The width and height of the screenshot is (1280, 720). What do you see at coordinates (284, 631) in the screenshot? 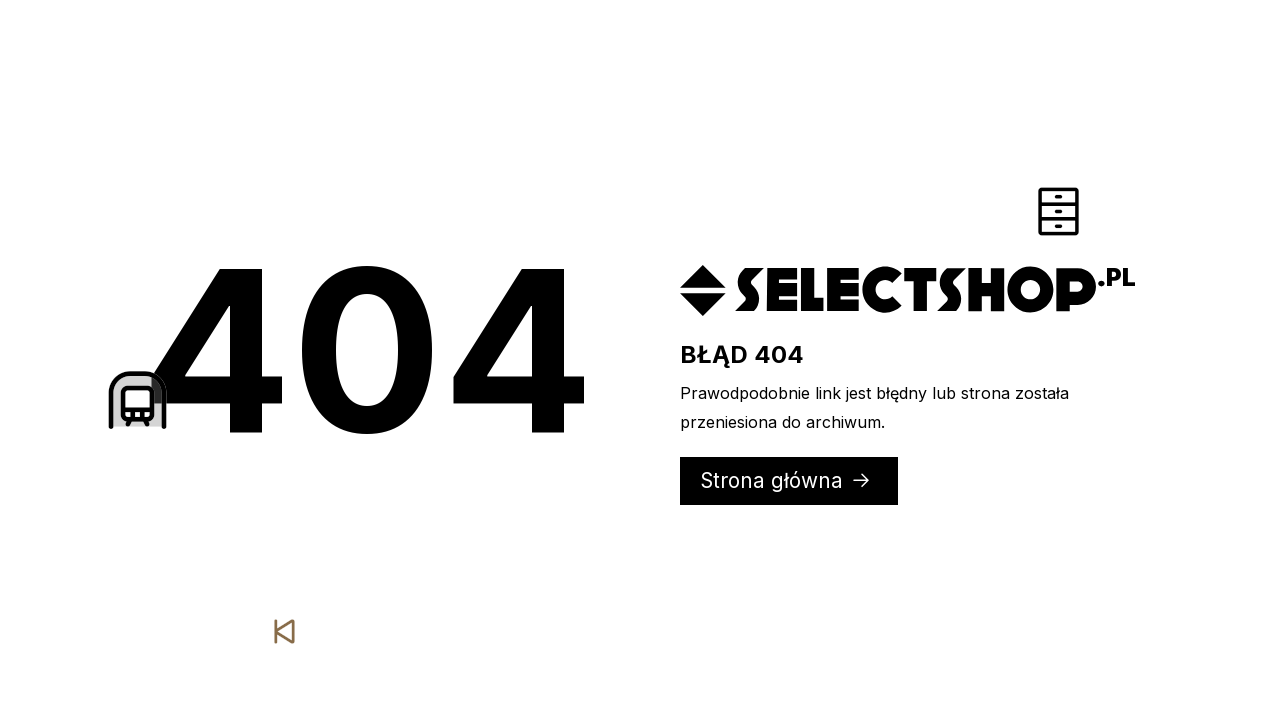
I see `skip to previous track` at bounding box center [284, 631].